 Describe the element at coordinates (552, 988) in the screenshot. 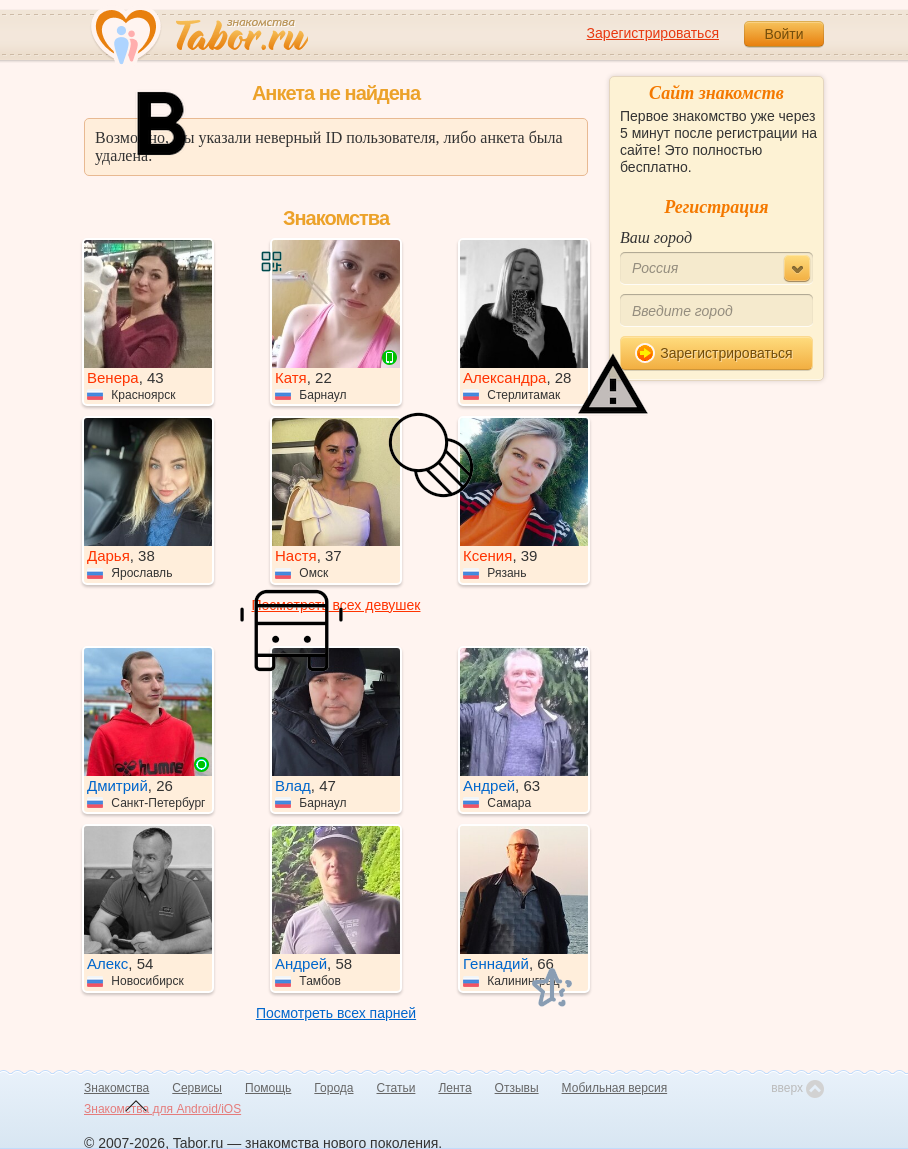

I see `indicates a partial or half-star rating` at that location.